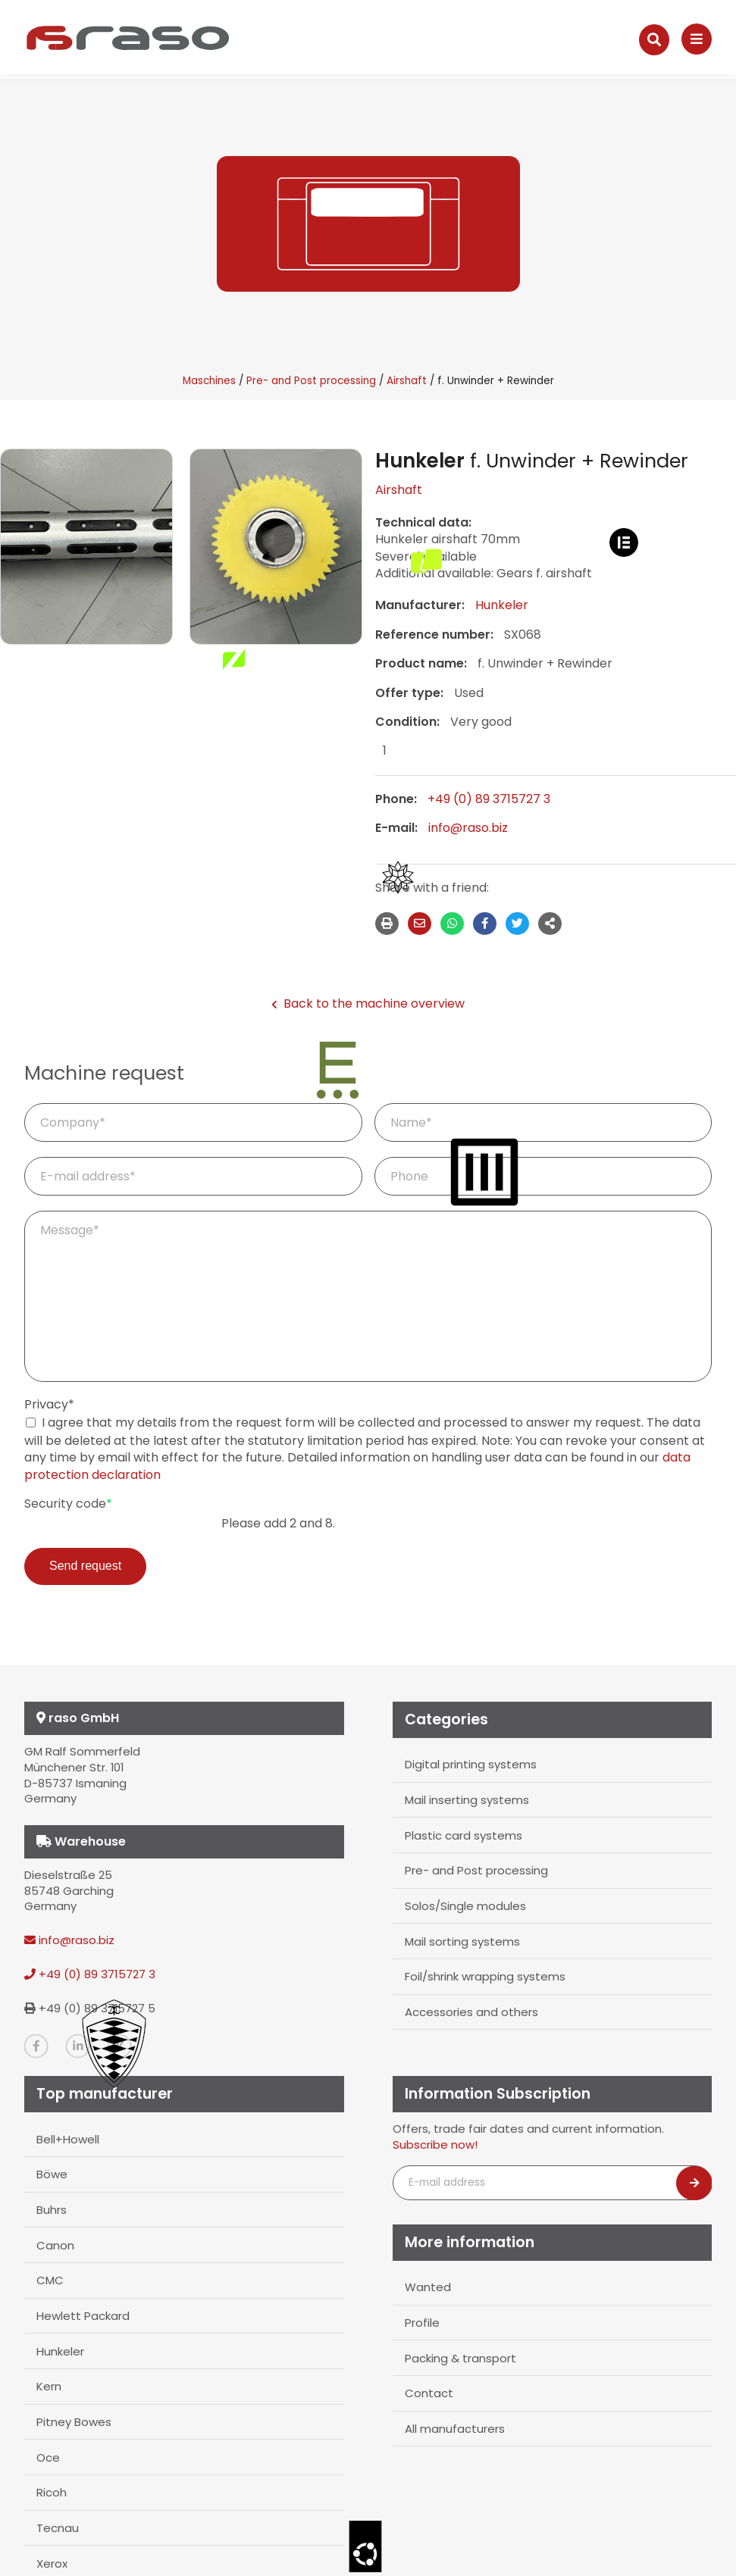 Image resolution: width=736 pixels, height=2576 pixels. I want to click on open the warp terminal application, so click(426, 561).